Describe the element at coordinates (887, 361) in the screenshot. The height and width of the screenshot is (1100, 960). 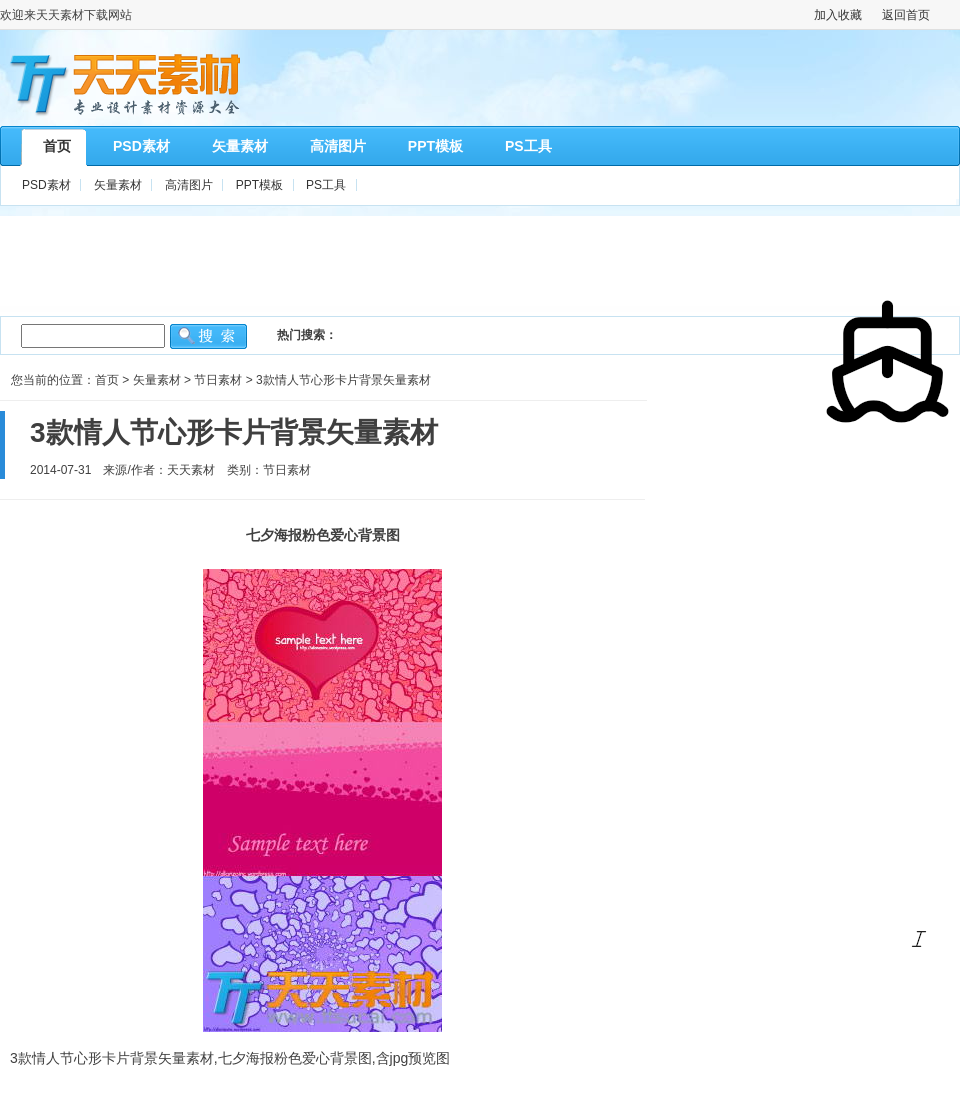
I see `access shipping or delivery options` at that location.